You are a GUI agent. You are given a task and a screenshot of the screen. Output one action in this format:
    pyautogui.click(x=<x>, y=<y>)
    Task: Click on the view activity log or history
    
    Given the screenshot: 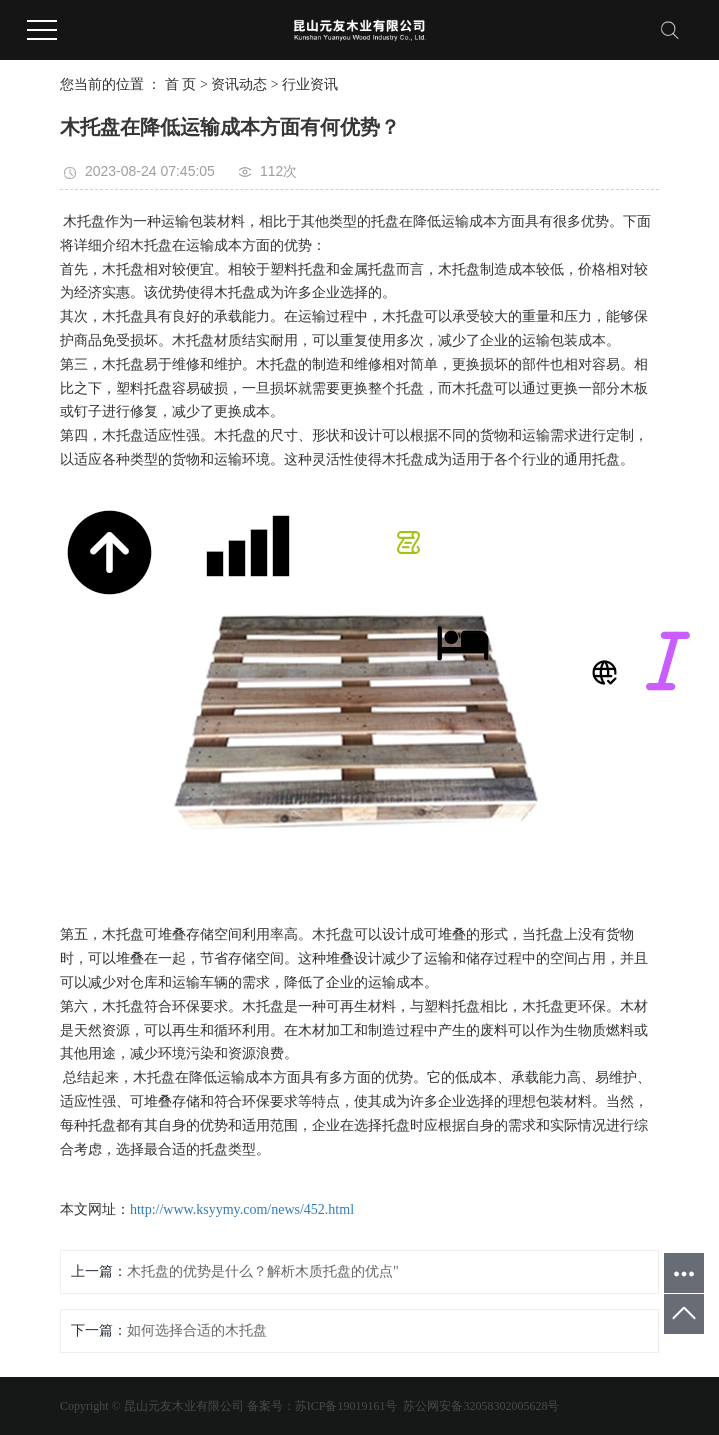 What is the action you would take?
    pyautogui.click(x=408, y=542)
    